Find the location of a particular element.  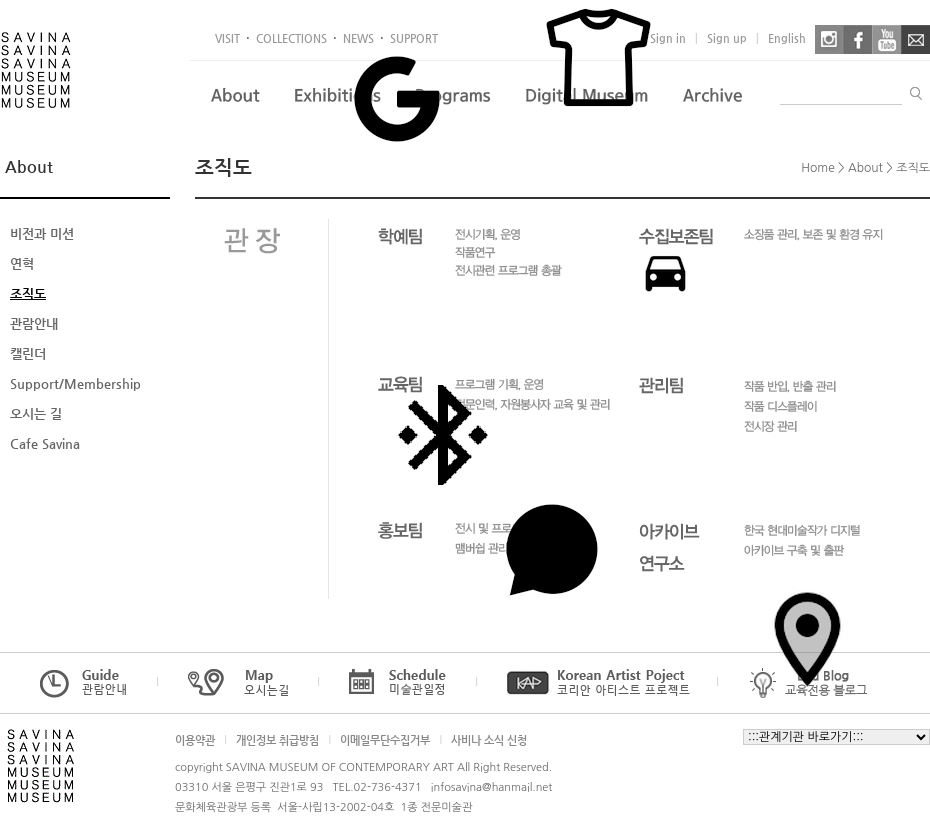

indicates bluetooth is connected to a device is located at coordinates (443, 435).